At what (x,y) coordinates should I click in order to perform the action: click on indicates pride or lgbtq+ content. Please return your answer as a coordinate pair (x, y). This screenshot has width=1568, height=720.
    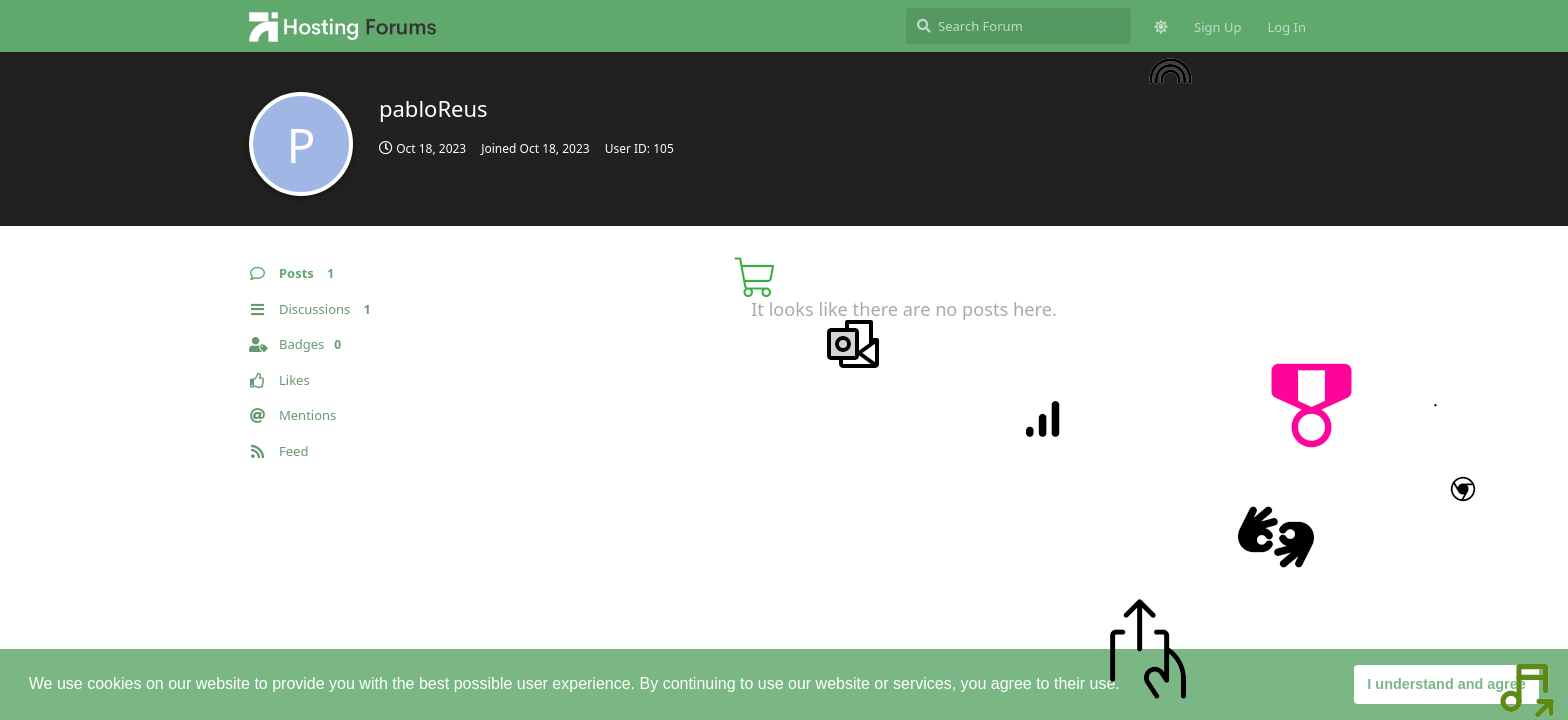
    Looking at the image, I should click on (1170, 72).